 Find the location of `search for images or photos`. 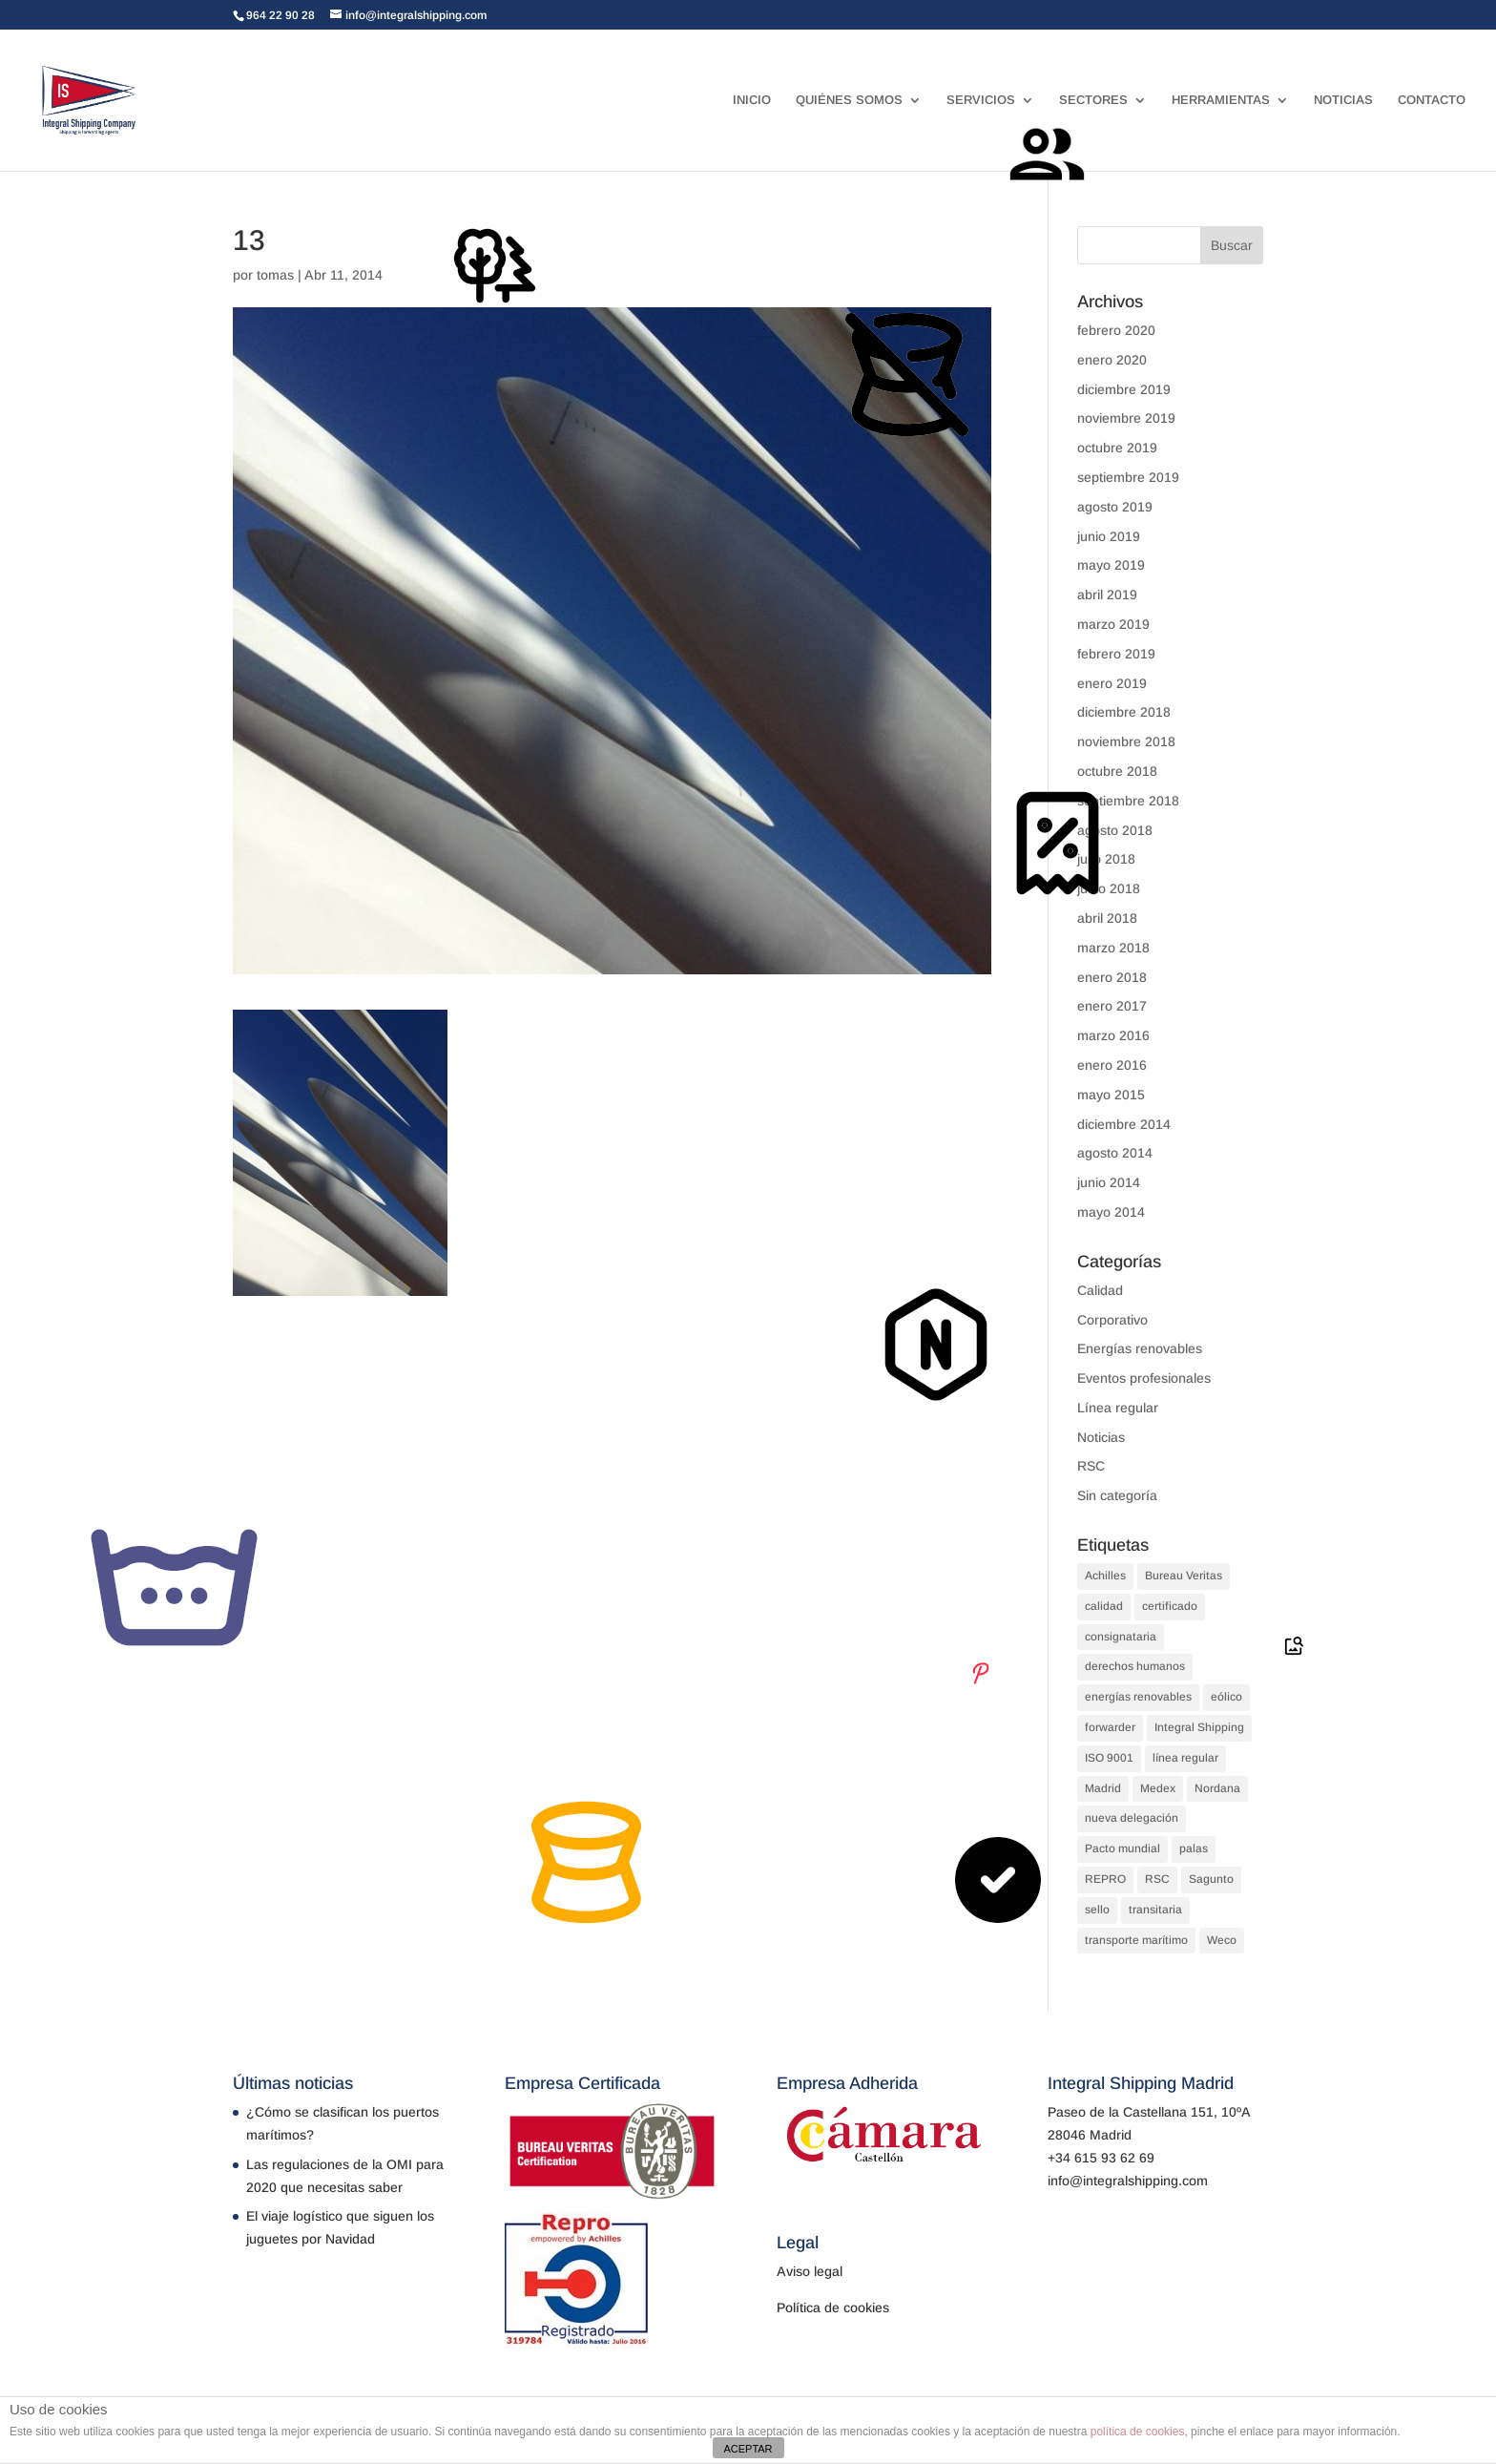

search for images or photos is located at coordinates (1294, 1645).